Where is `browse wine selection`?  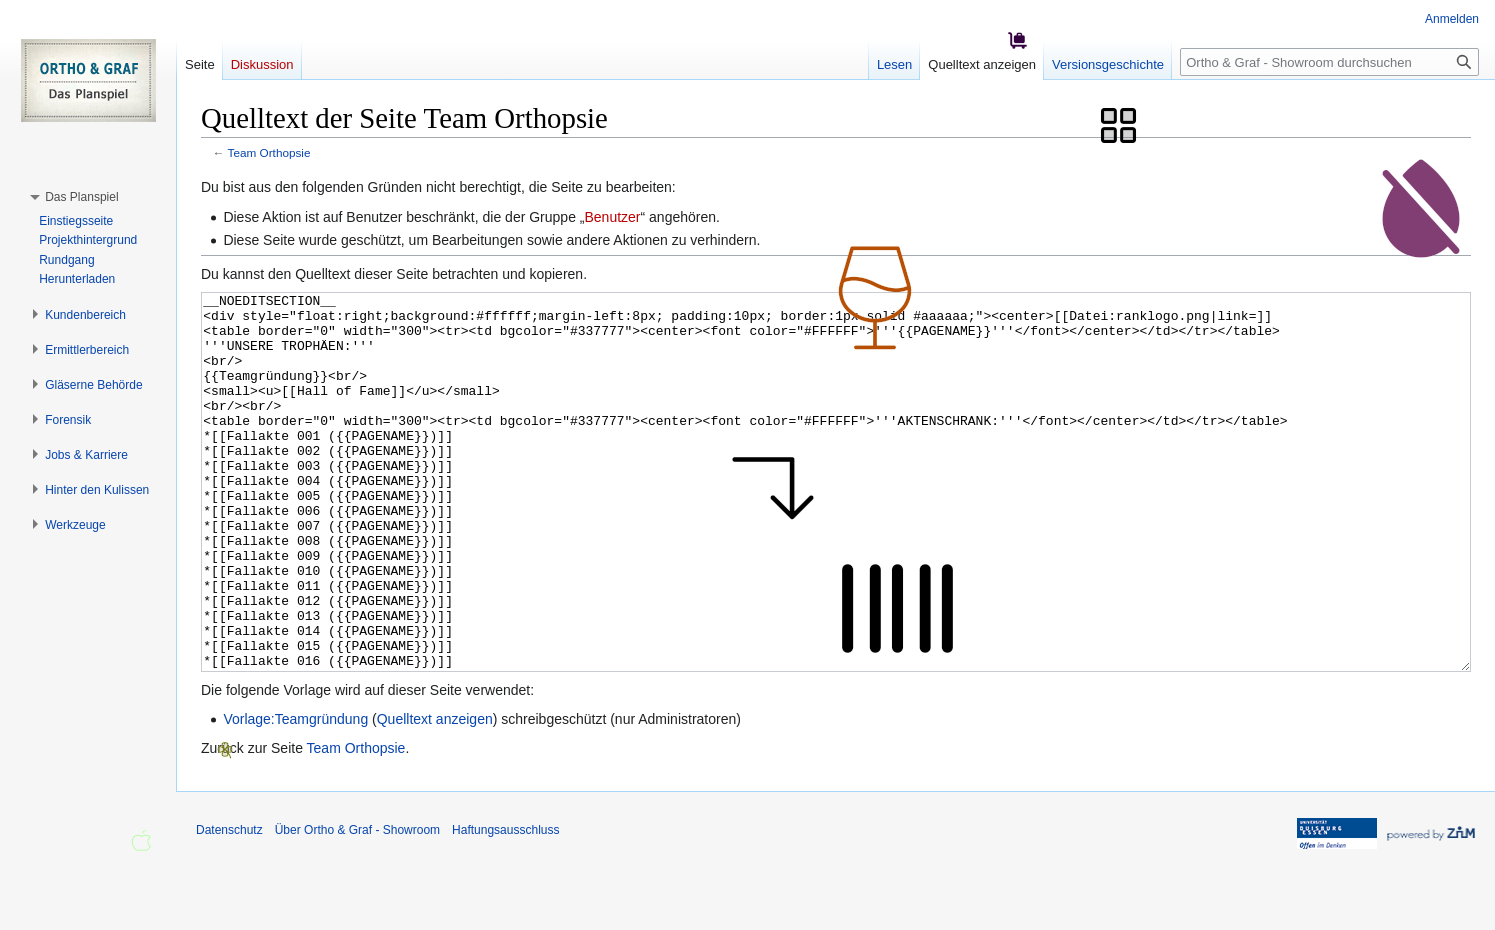 browse wine selection is located at coordinates (875, 294).